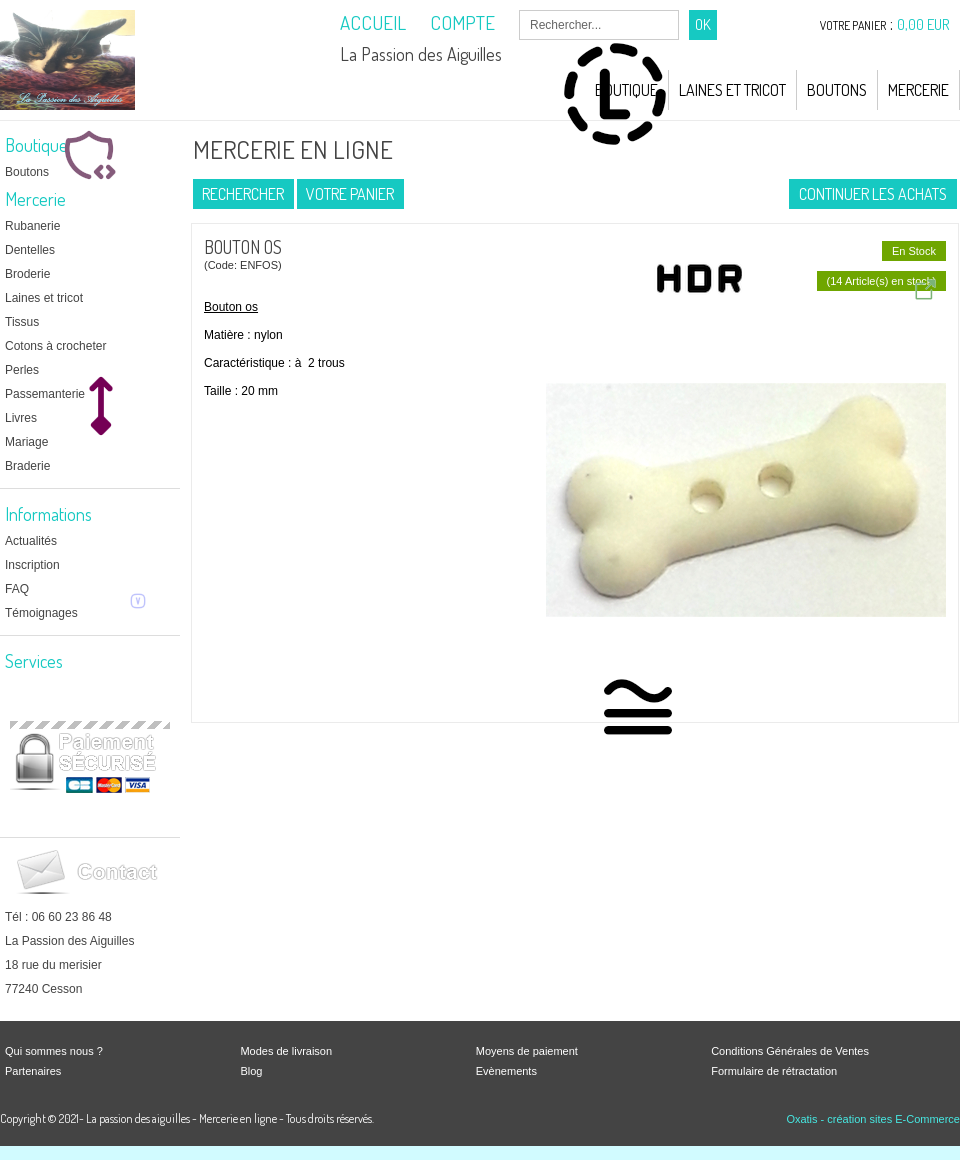 Image resolution: width=960 pixels, height=1160 pixels. What do you see at coordinates (101, 406) in the screenshot?
I see `move item to top priority` at bounding box center [101, 406].